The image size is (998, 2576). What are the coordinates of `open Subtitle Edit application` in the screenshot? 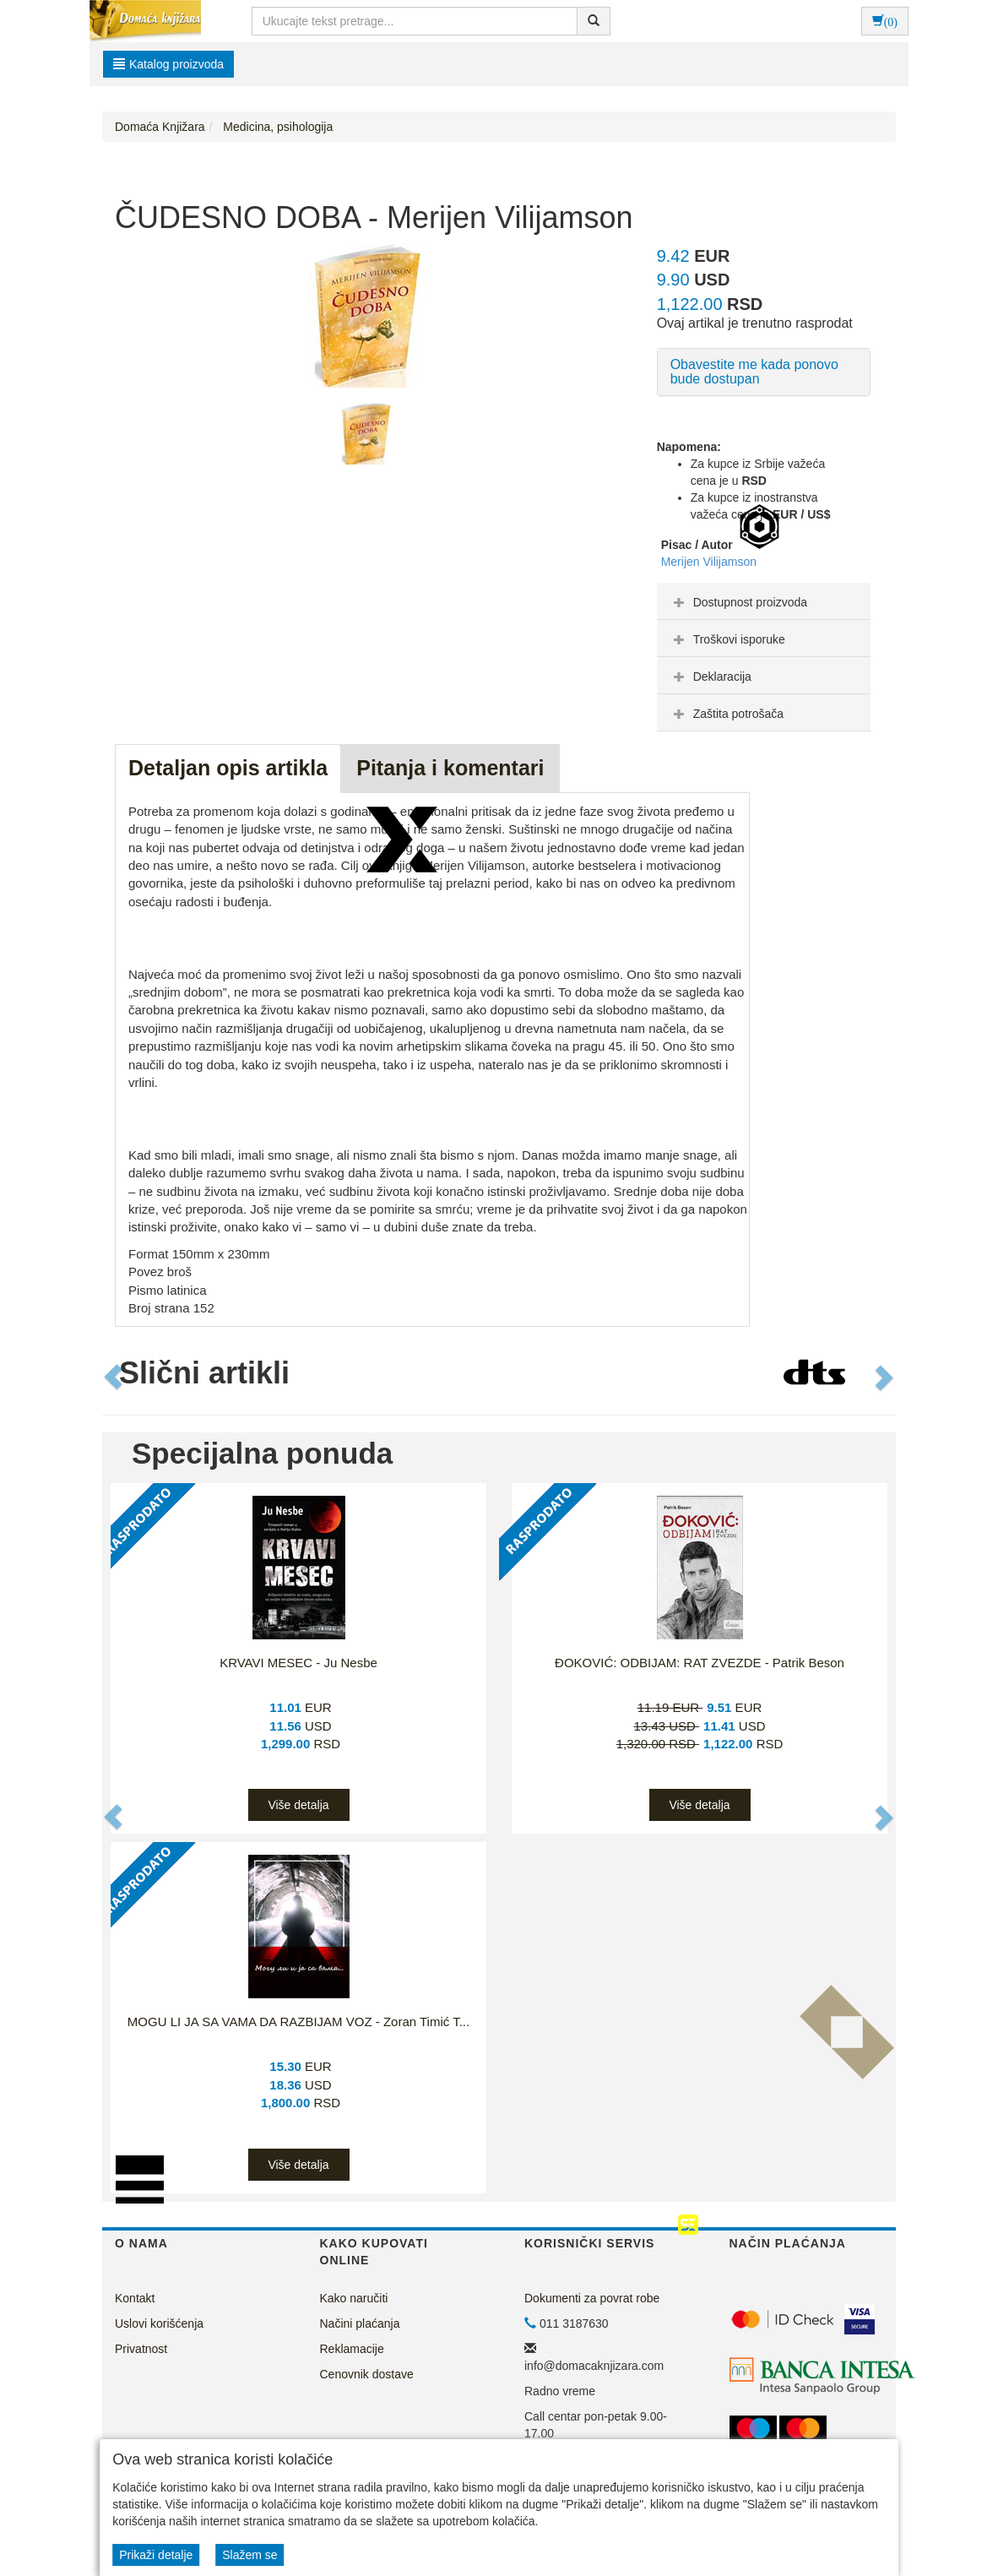 It's located at (688, 2225).